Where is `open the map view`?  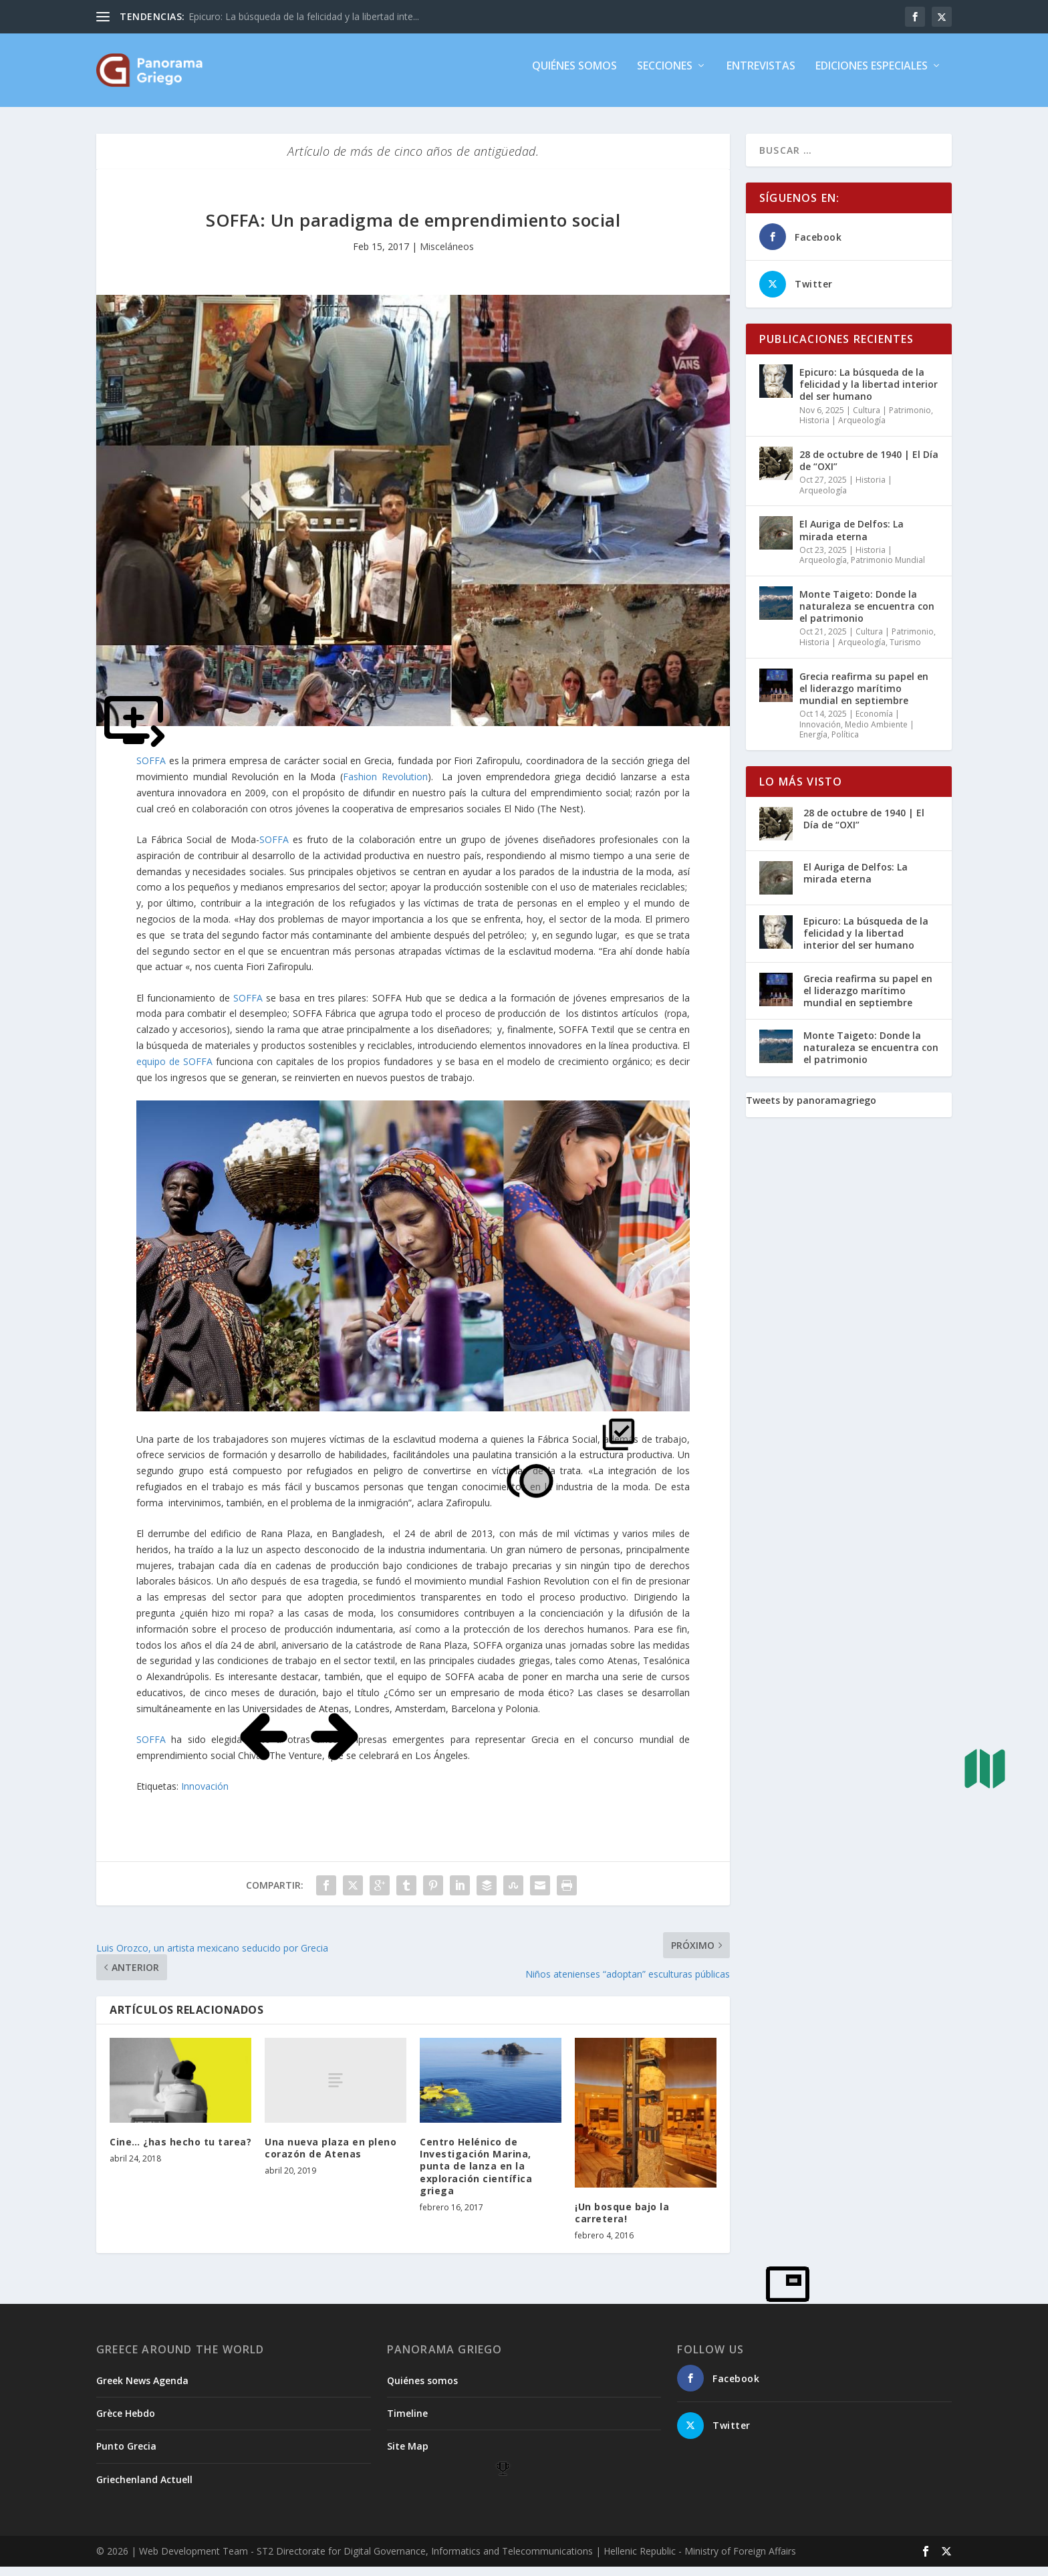
open the map view is located at coordinates (985, 1768).